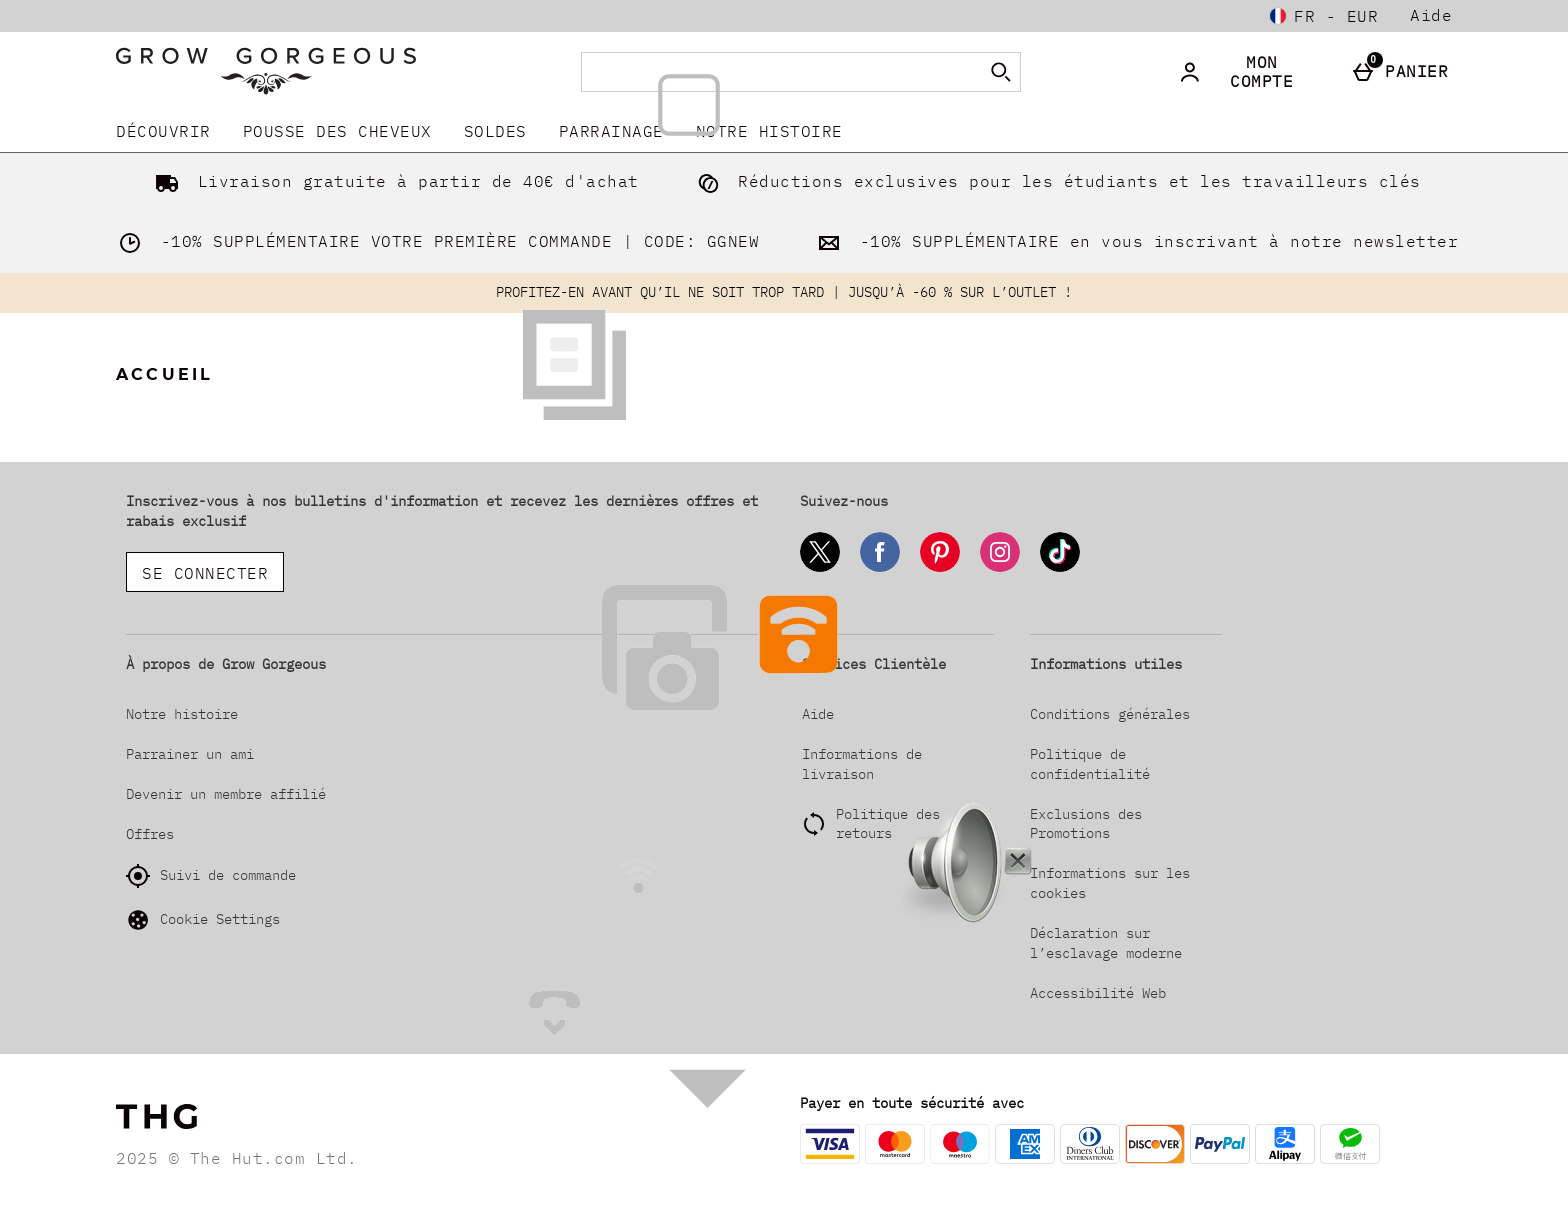 The image size is (1568, 1218). I want to click on unchecked checkbox state, so click(689, 105).